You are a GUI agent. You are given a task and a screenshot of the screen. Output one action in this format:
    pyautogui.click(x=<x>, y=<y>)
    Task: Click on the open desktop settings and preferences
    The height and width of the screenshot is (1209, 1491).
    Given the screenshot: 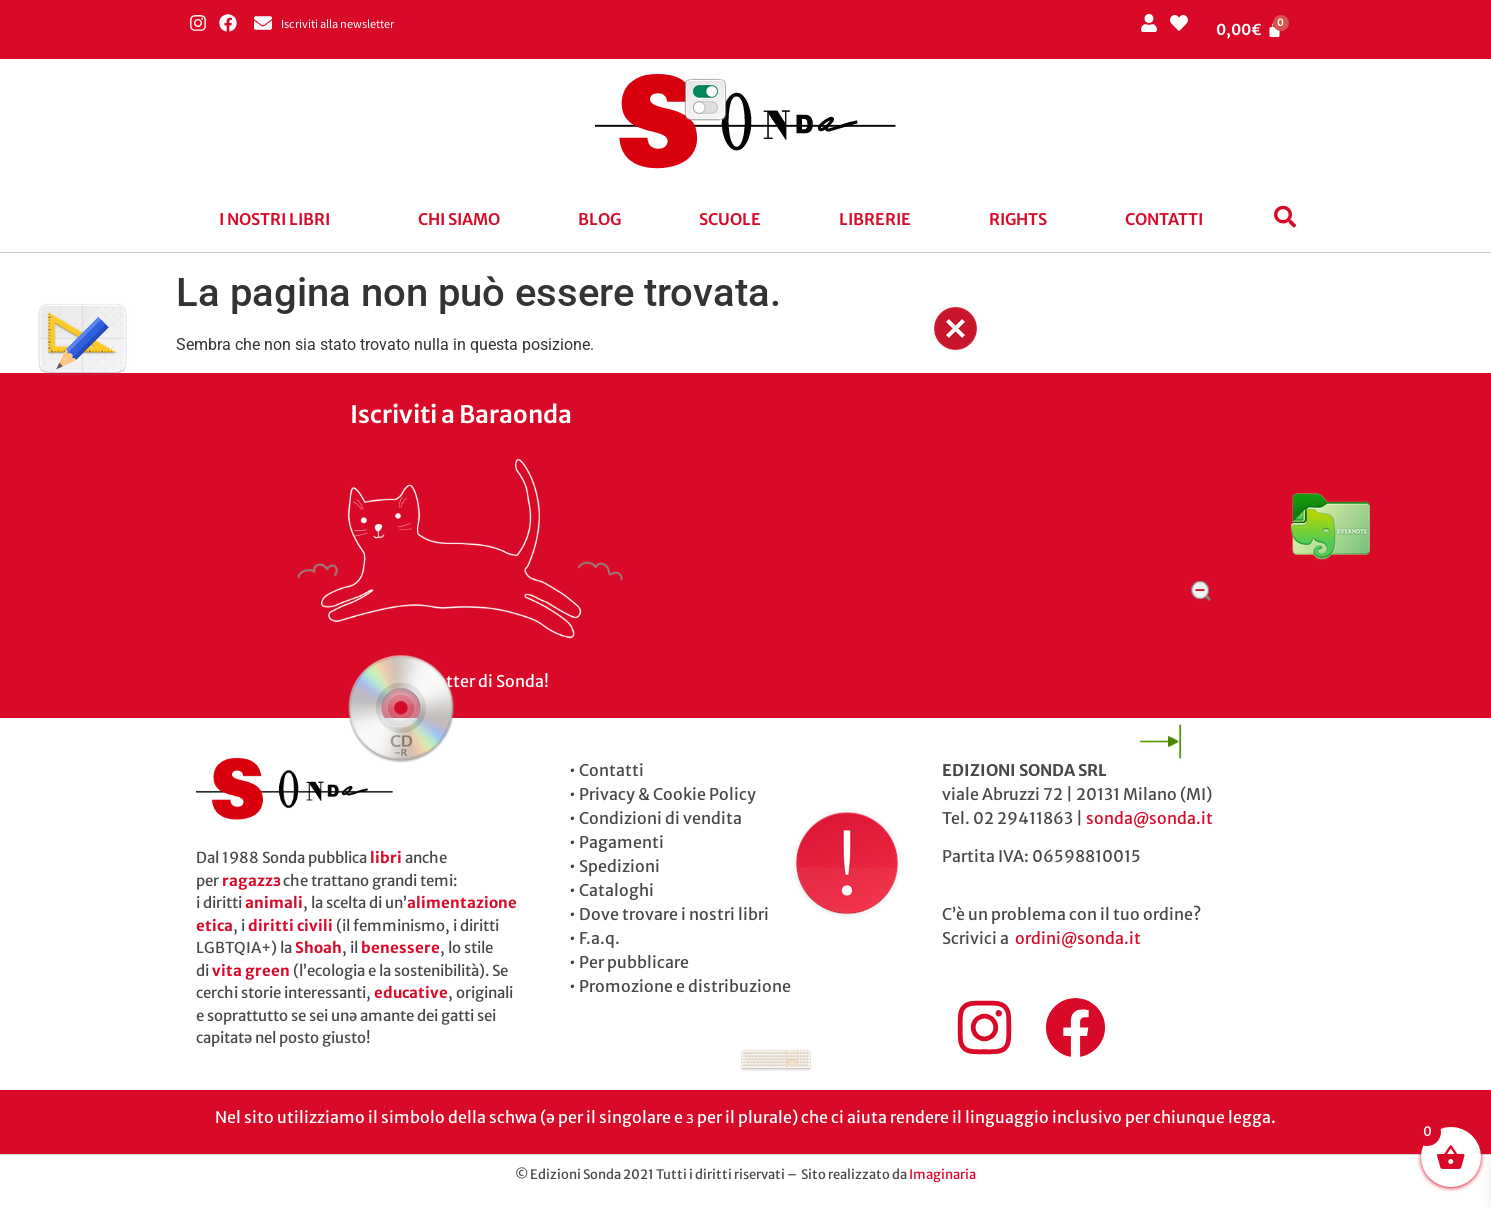 What is the action you would take?
    pyautogui.click(x=705, y=99)
    